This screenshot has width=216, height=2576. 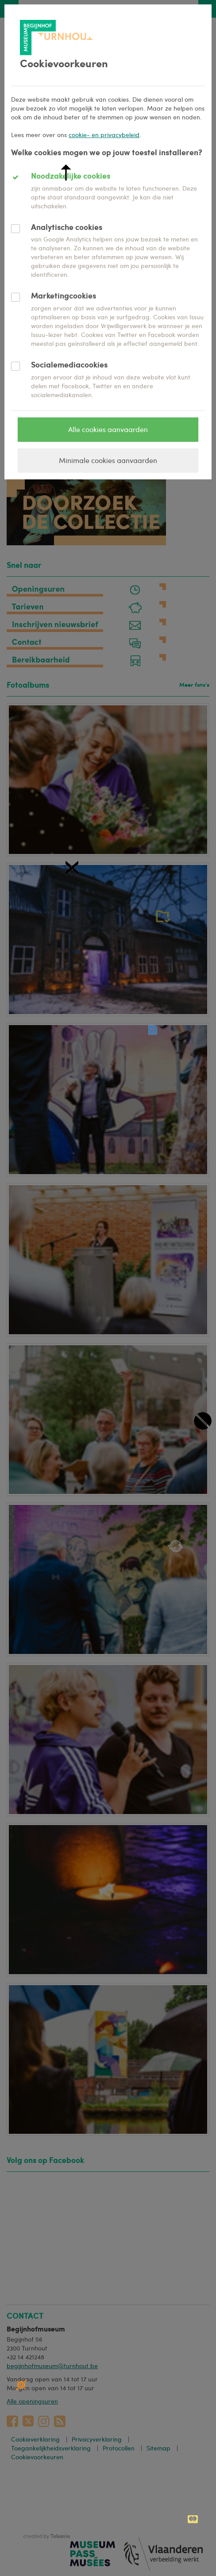 What do you see at coordinates (203, 1421) in the screenshot?
I see `indicates a blocked or restricted action` at bounding box center [203, 1421].